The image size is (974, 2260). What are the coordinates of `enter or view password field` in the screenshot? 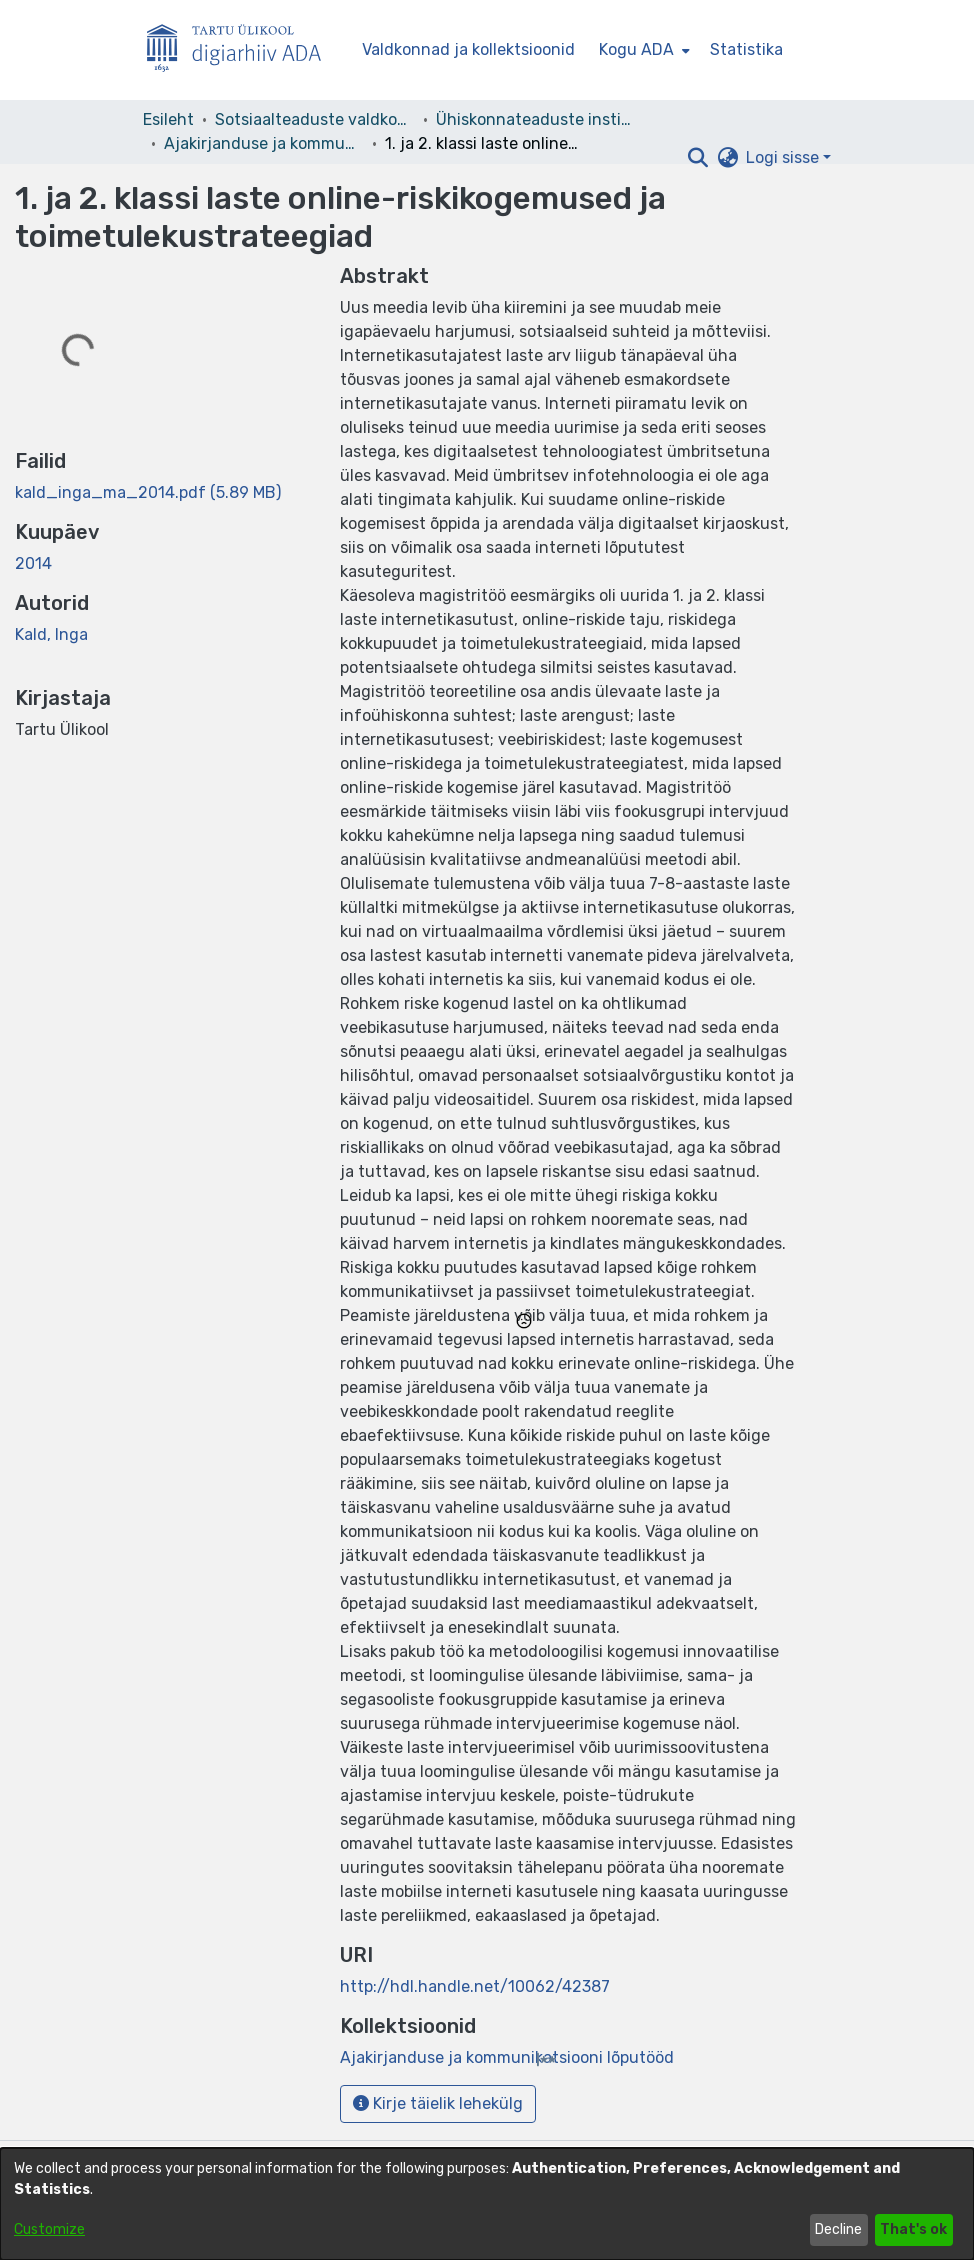 It's located at (545, 2059).